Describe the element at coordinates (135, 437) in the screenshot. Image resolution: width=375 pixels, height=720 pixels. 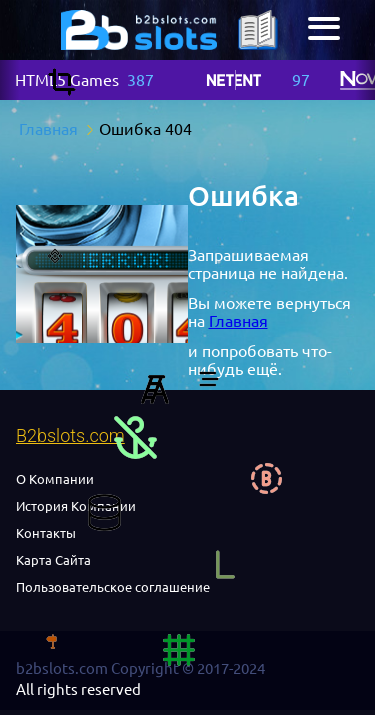
I see `disable anchor or fixed position` at that location.